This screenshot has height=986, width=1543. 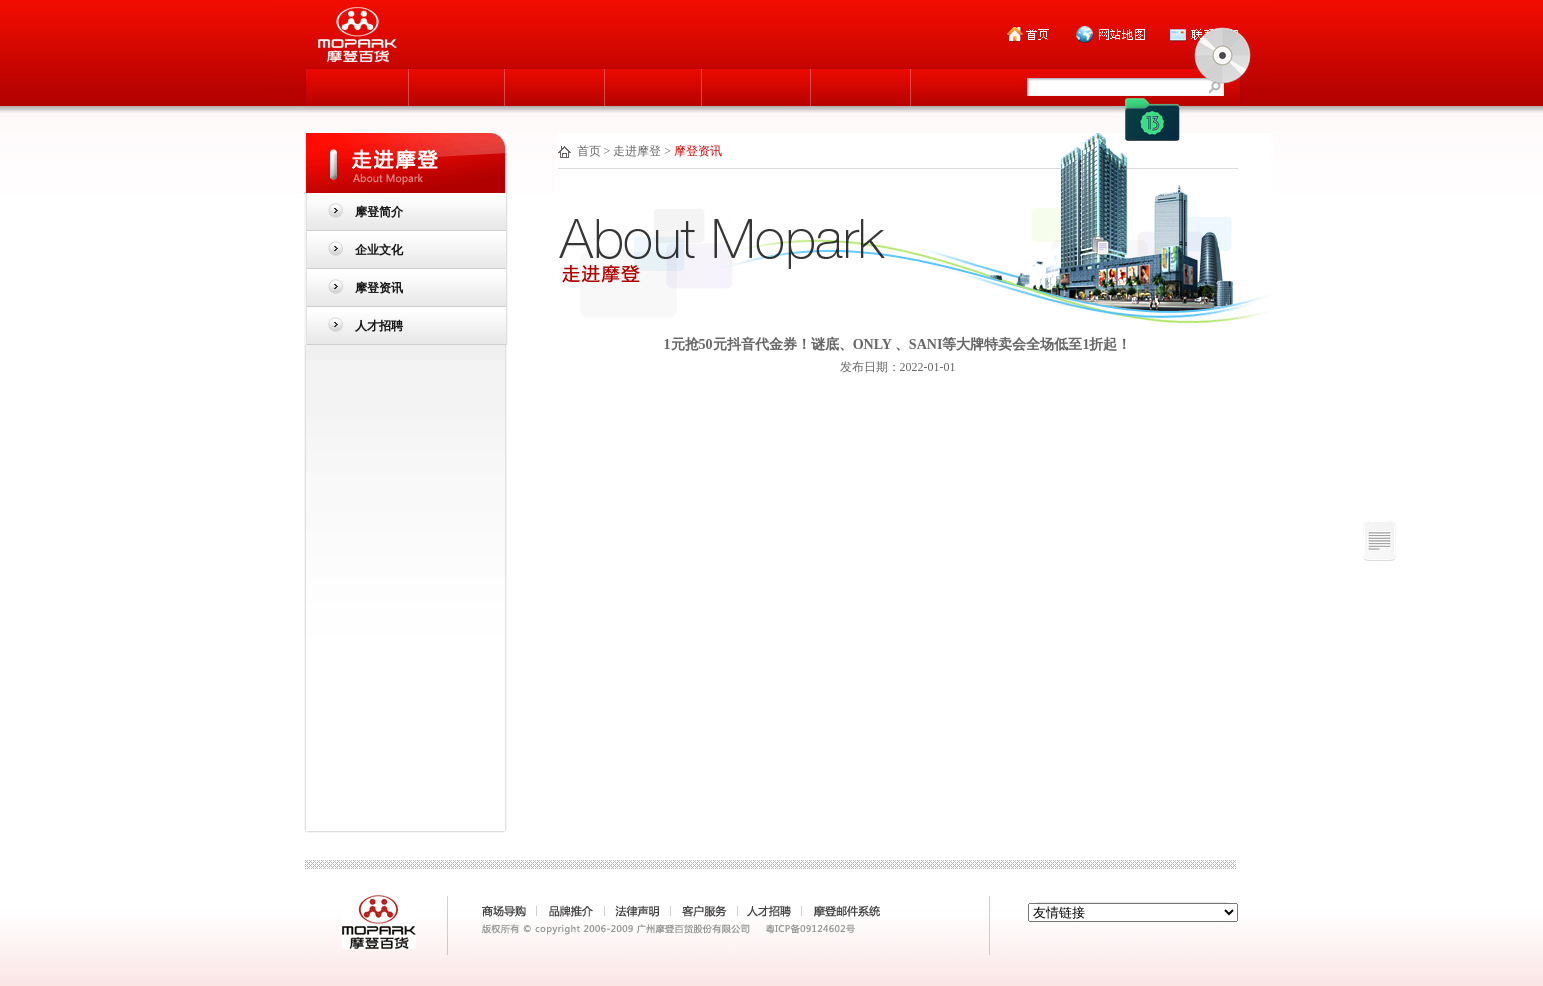 I want to click on paste content from clipboard, so click(x=1100, y=245).